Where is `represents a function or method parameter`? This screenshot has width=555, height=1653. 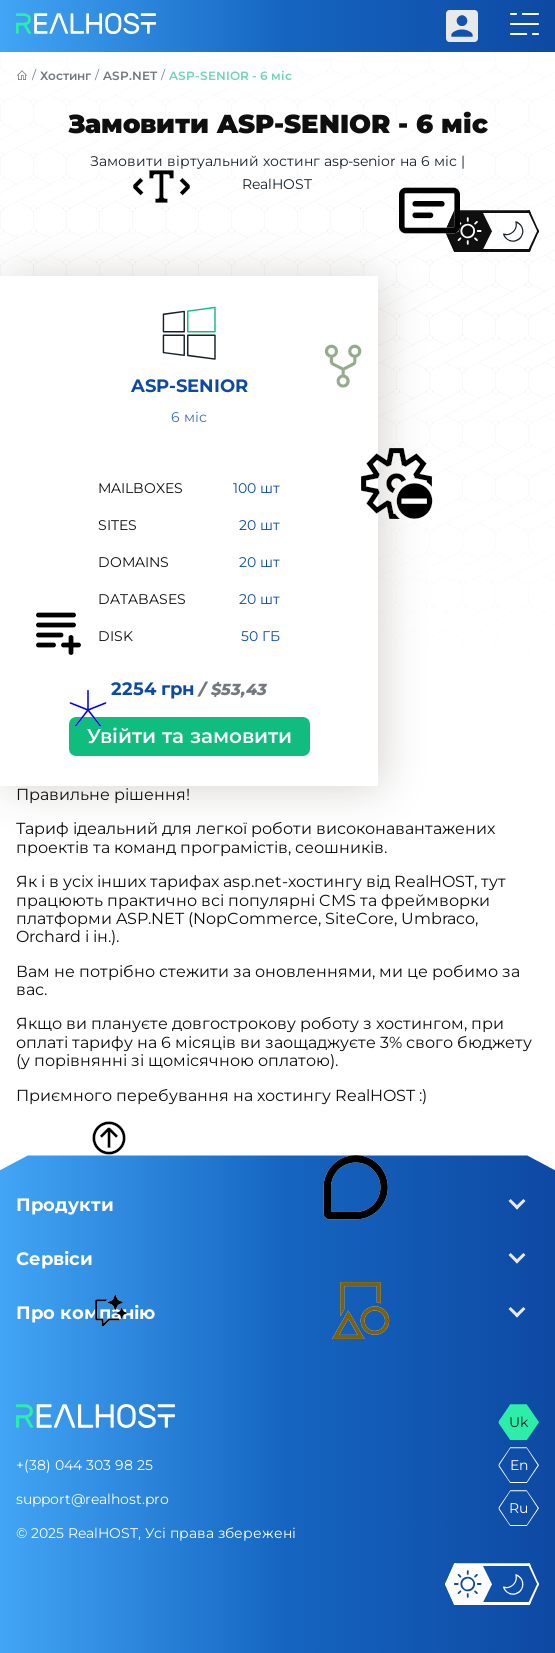
represents a function or method parameter is located at coordinates (161, 186).